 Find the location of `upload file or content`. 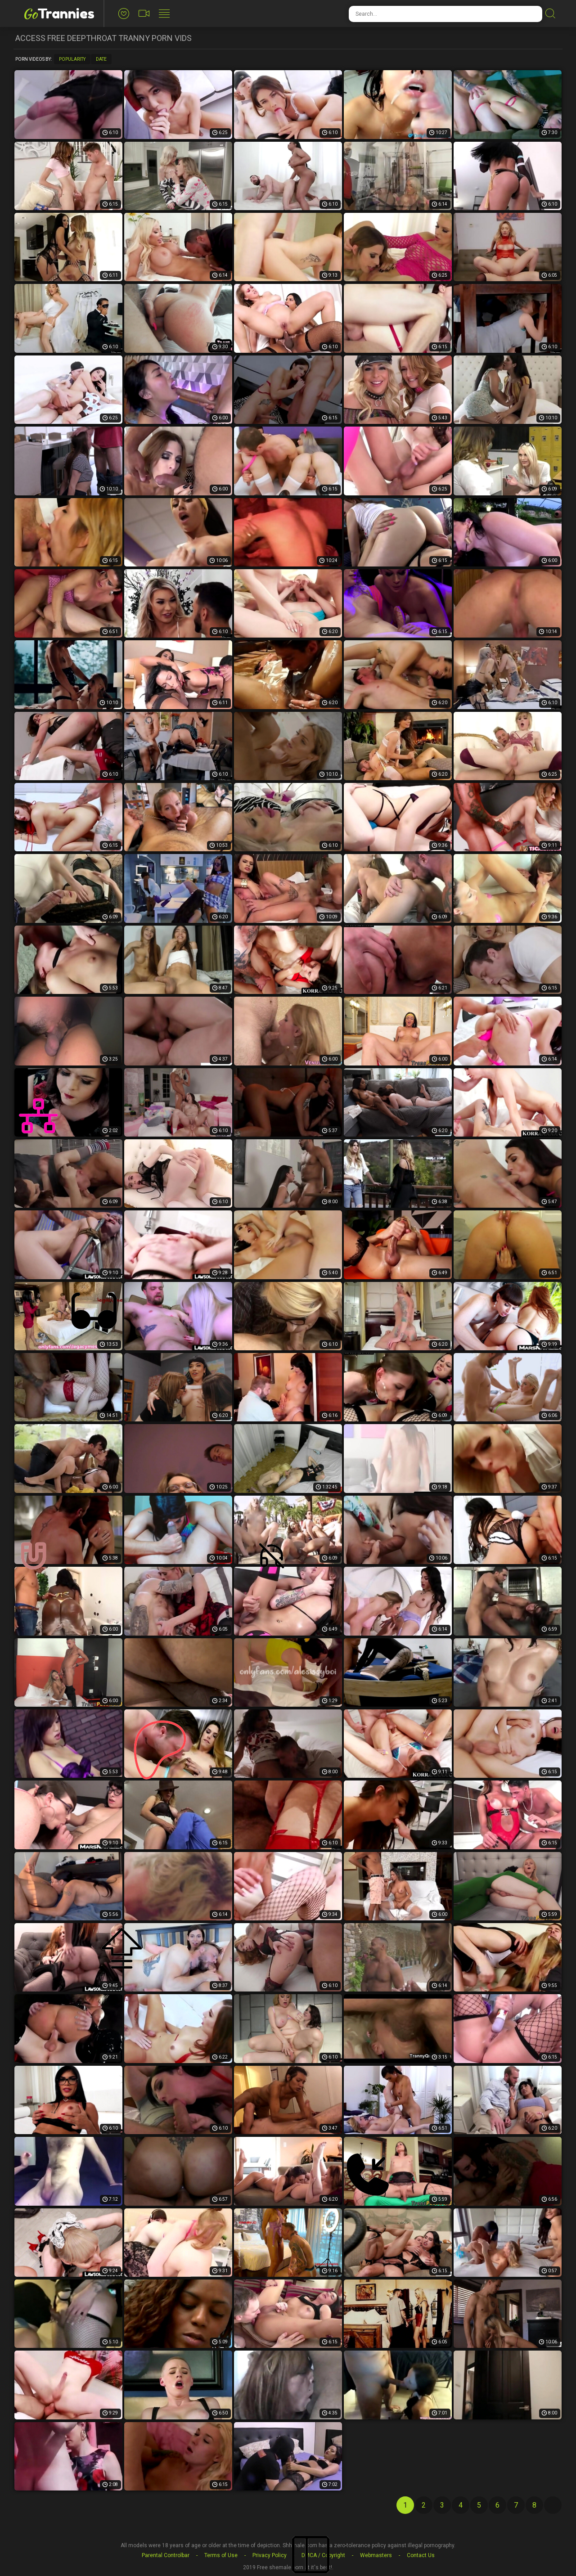

upload file or content is located at coordinates (122, 1950).